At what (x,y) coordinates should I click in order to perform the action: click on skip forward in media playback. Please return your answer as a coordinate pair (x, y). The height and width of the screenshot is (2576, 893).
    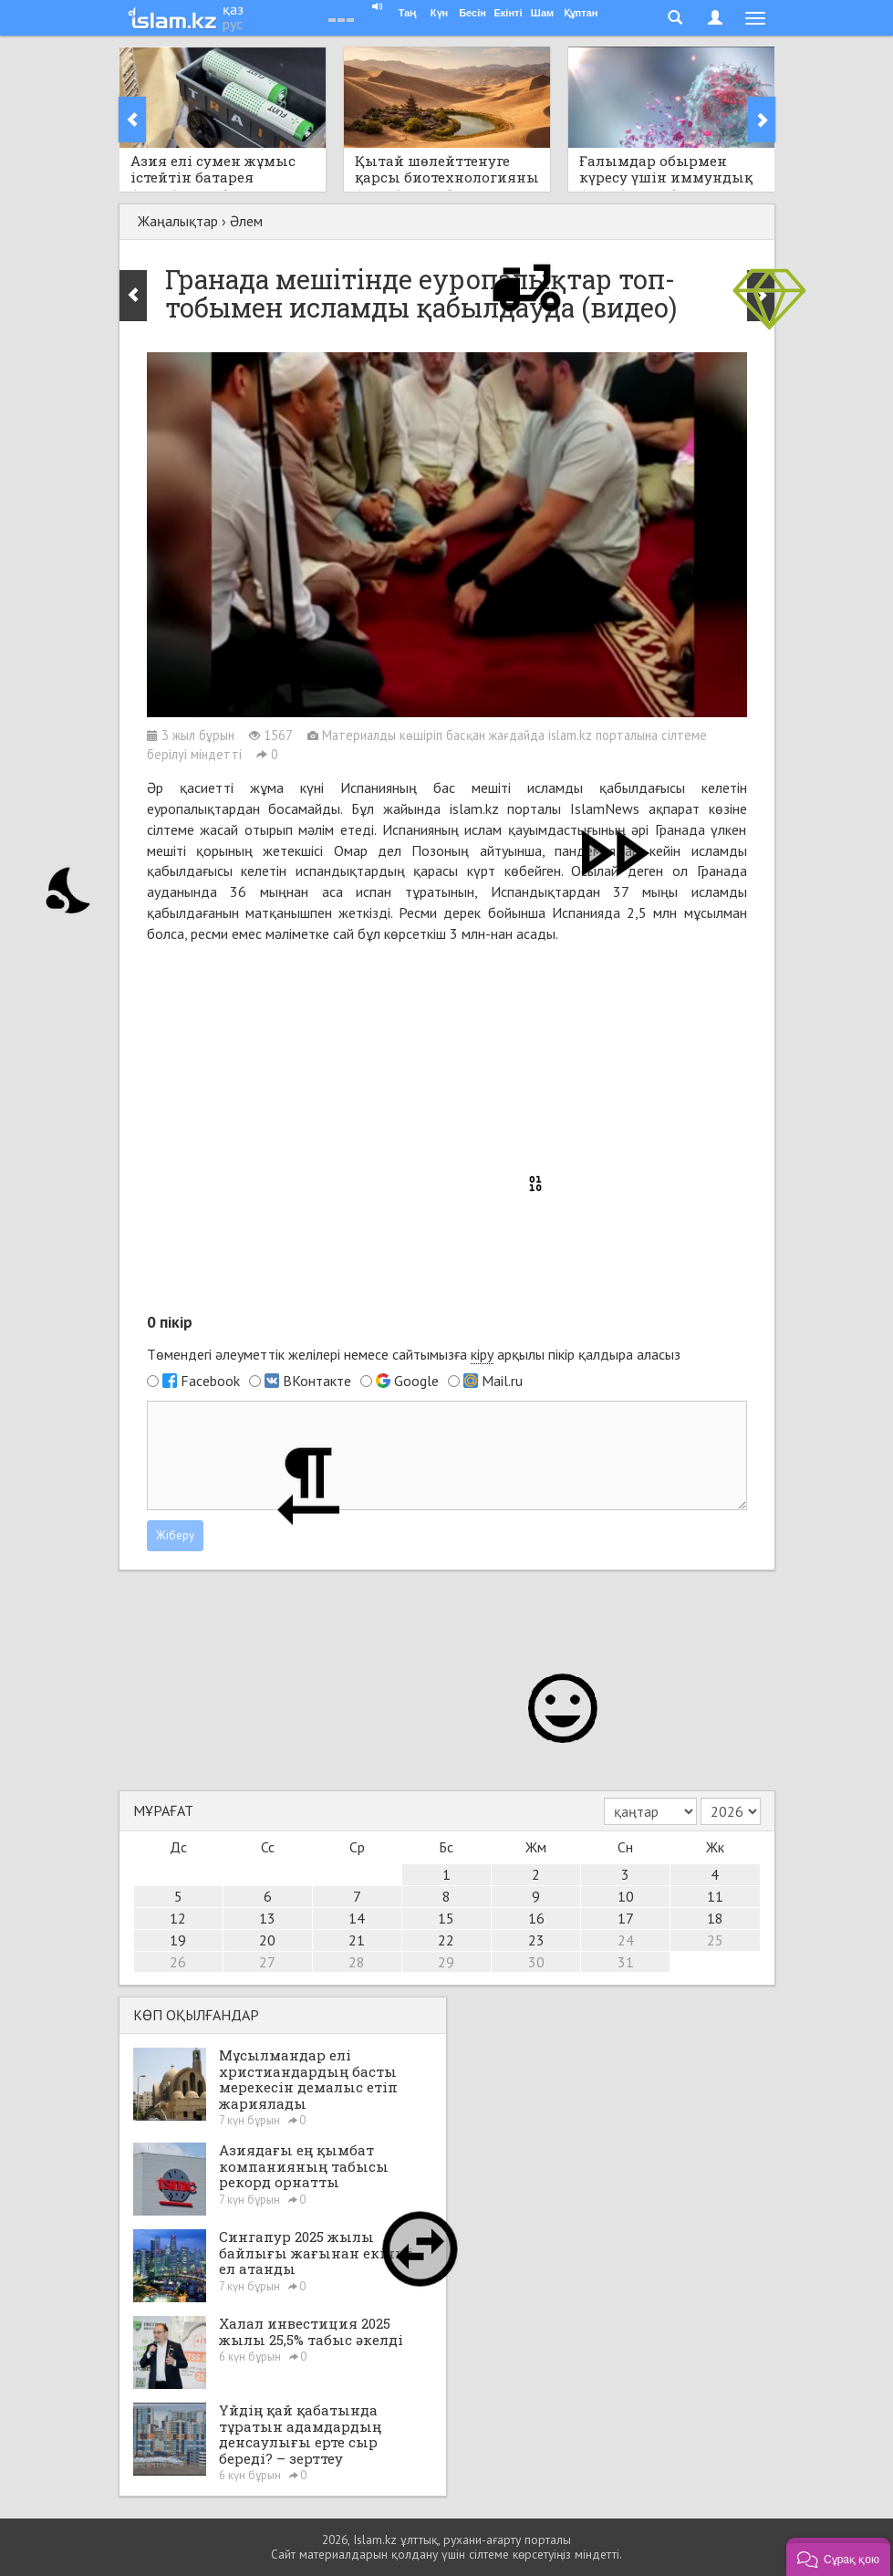
    Looking at the image, I should click on (613, 853).